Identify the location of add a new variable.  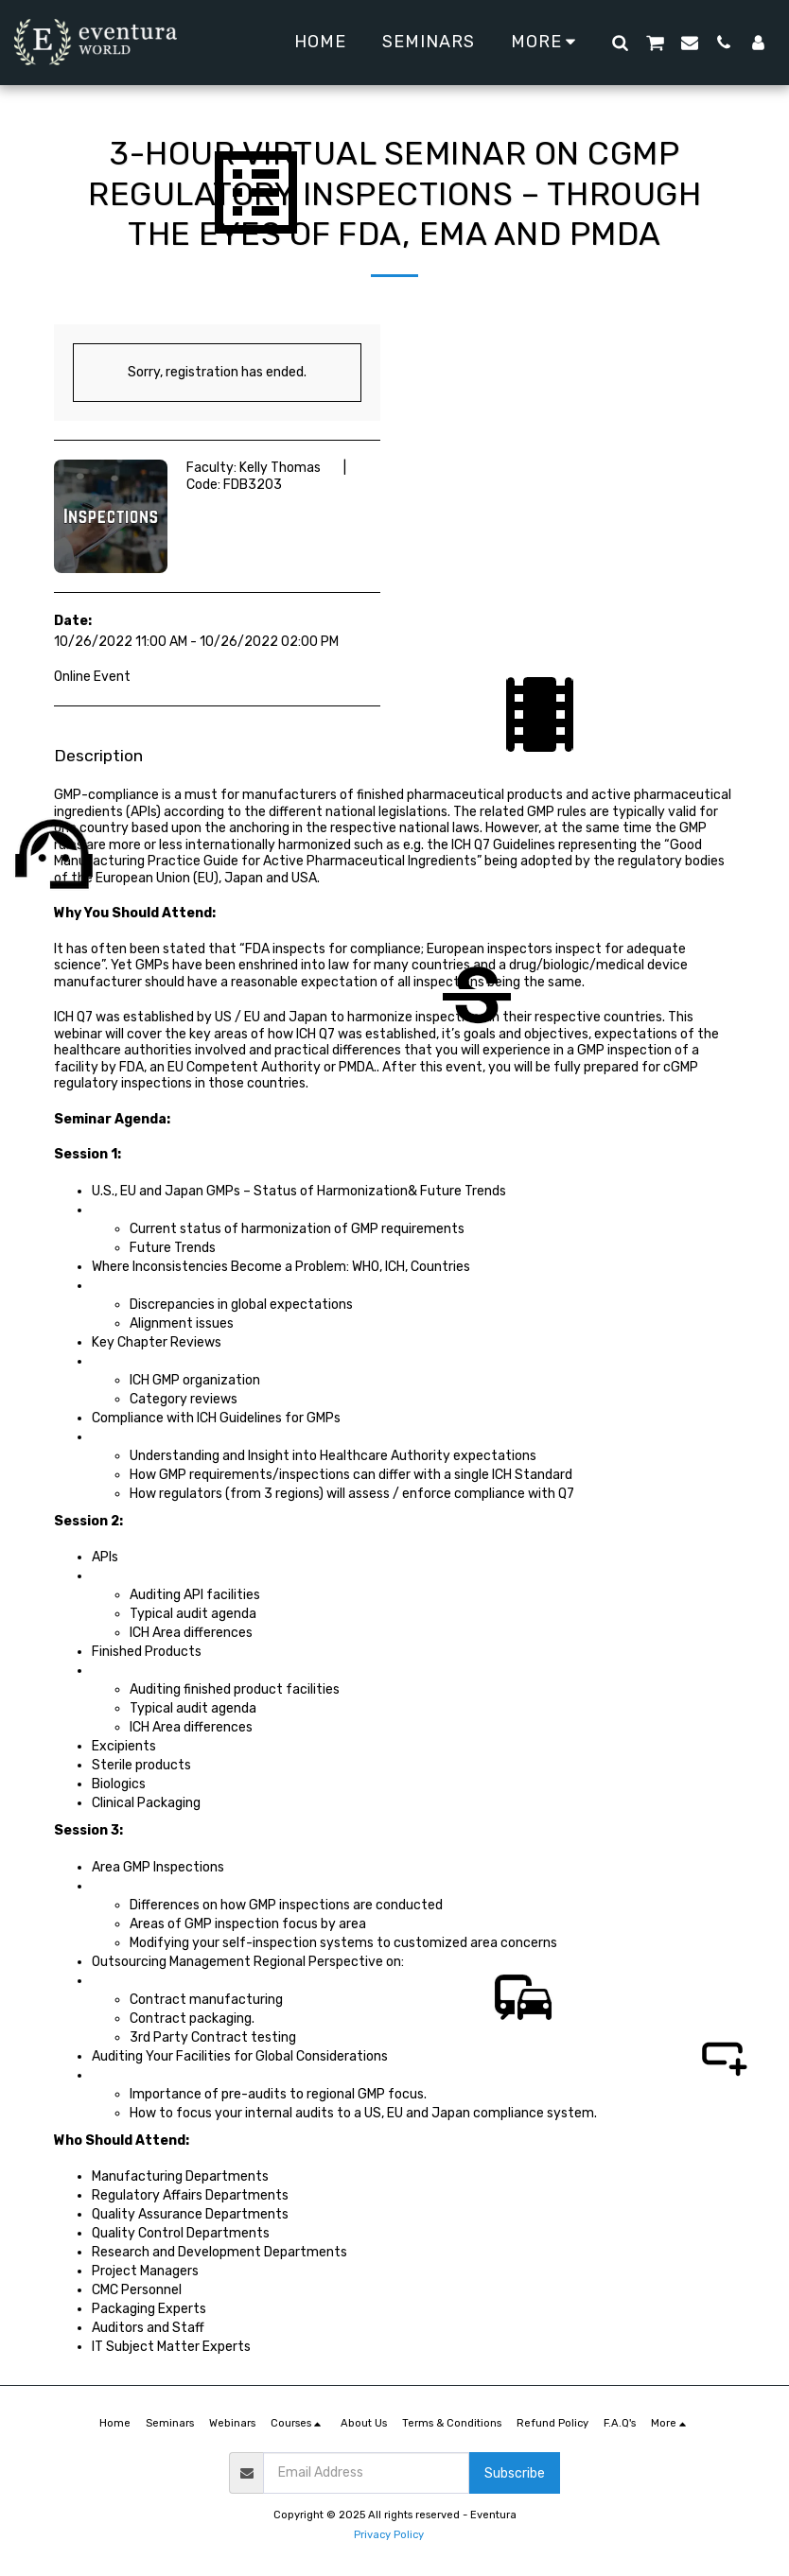
(722, 2053).